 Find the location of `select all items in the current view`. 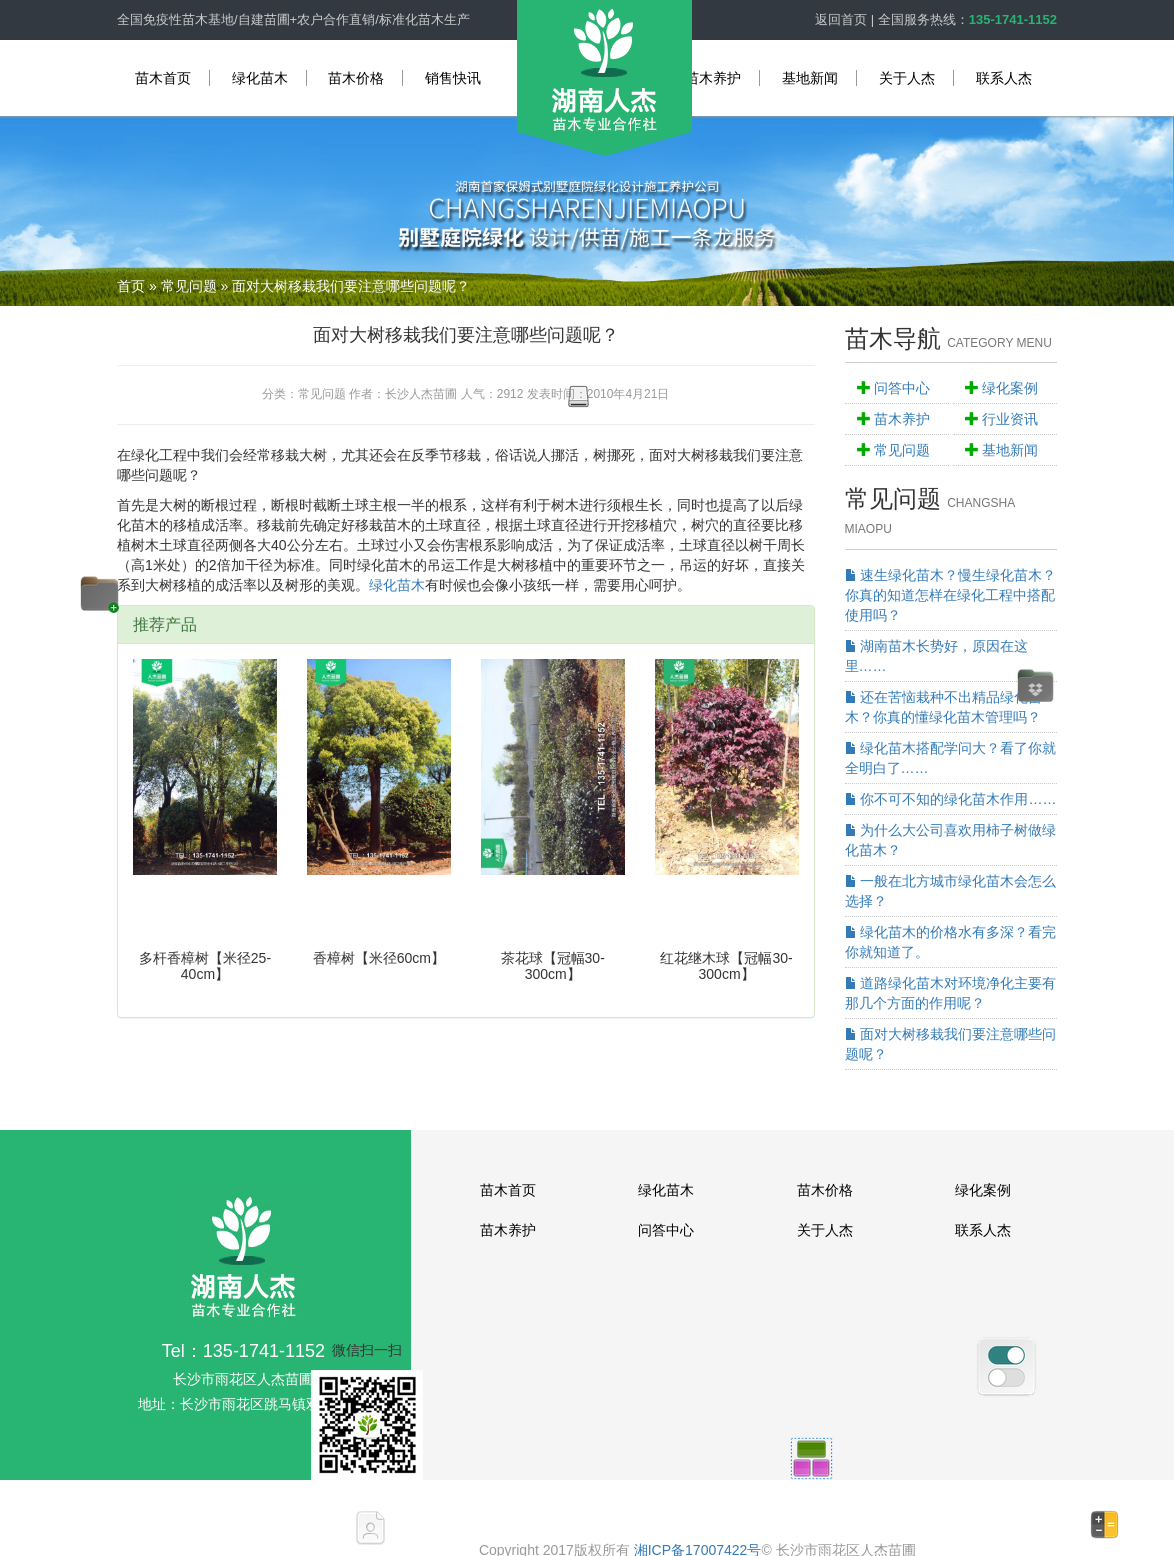

select all items in the current view is located at coordinates (811, 1458).